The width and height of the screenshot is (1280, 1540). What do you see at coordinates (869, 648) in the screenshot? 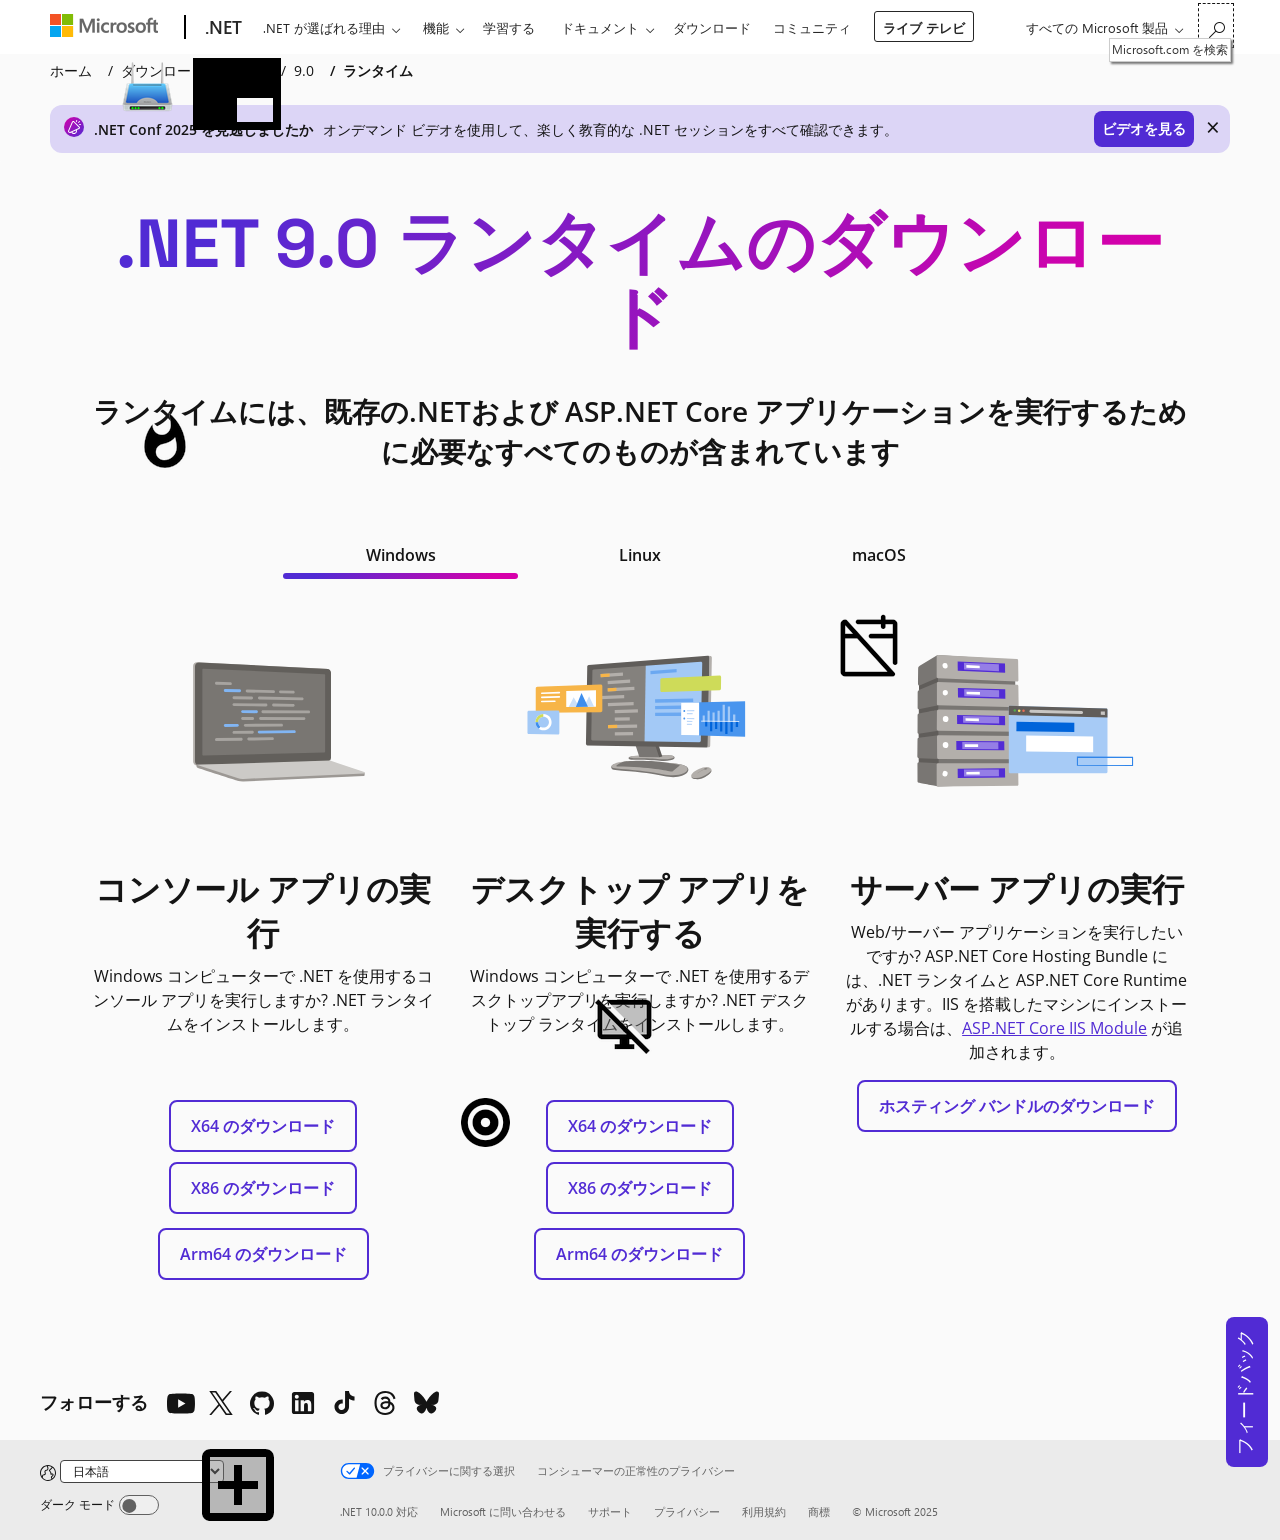
I see `calendar feature disabled or unavailable` at bounding box center [869, 648].